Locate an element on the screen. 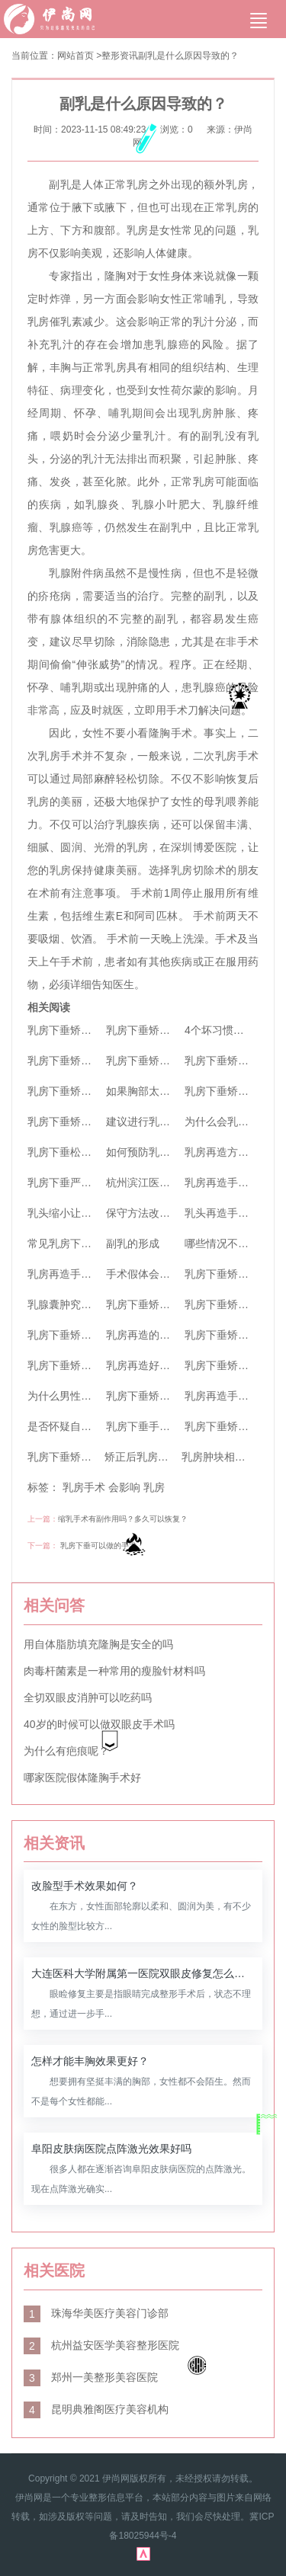 Image resolution: width=286 pixels, height=2576 pixels. indicates rank 1 or lowest tier status is located at coordinates (110, 1741).